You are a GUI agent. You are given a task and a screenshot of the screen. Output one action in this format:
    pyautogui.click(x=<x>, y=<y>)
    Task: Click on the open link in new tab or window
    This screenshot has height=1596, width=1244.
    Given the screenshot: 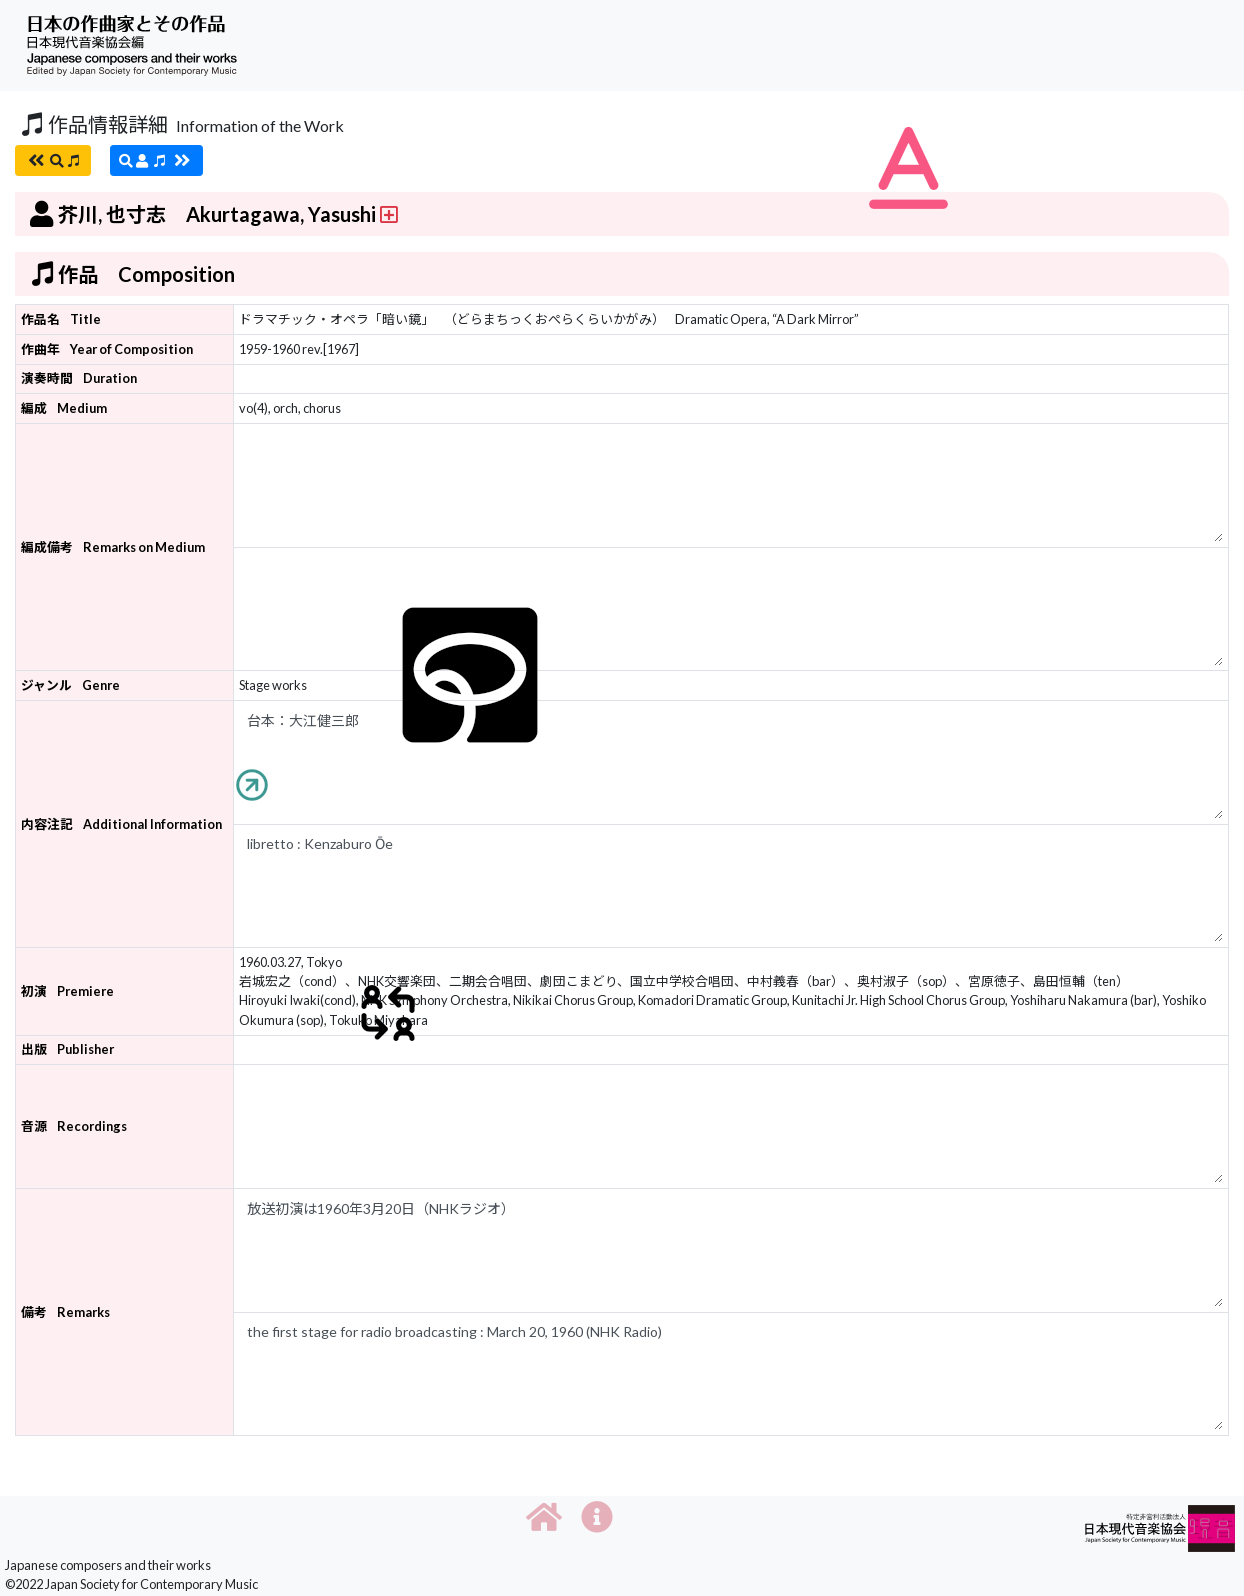 What is the action you would take?
    pyautogui.click(x=252, y=785)
    